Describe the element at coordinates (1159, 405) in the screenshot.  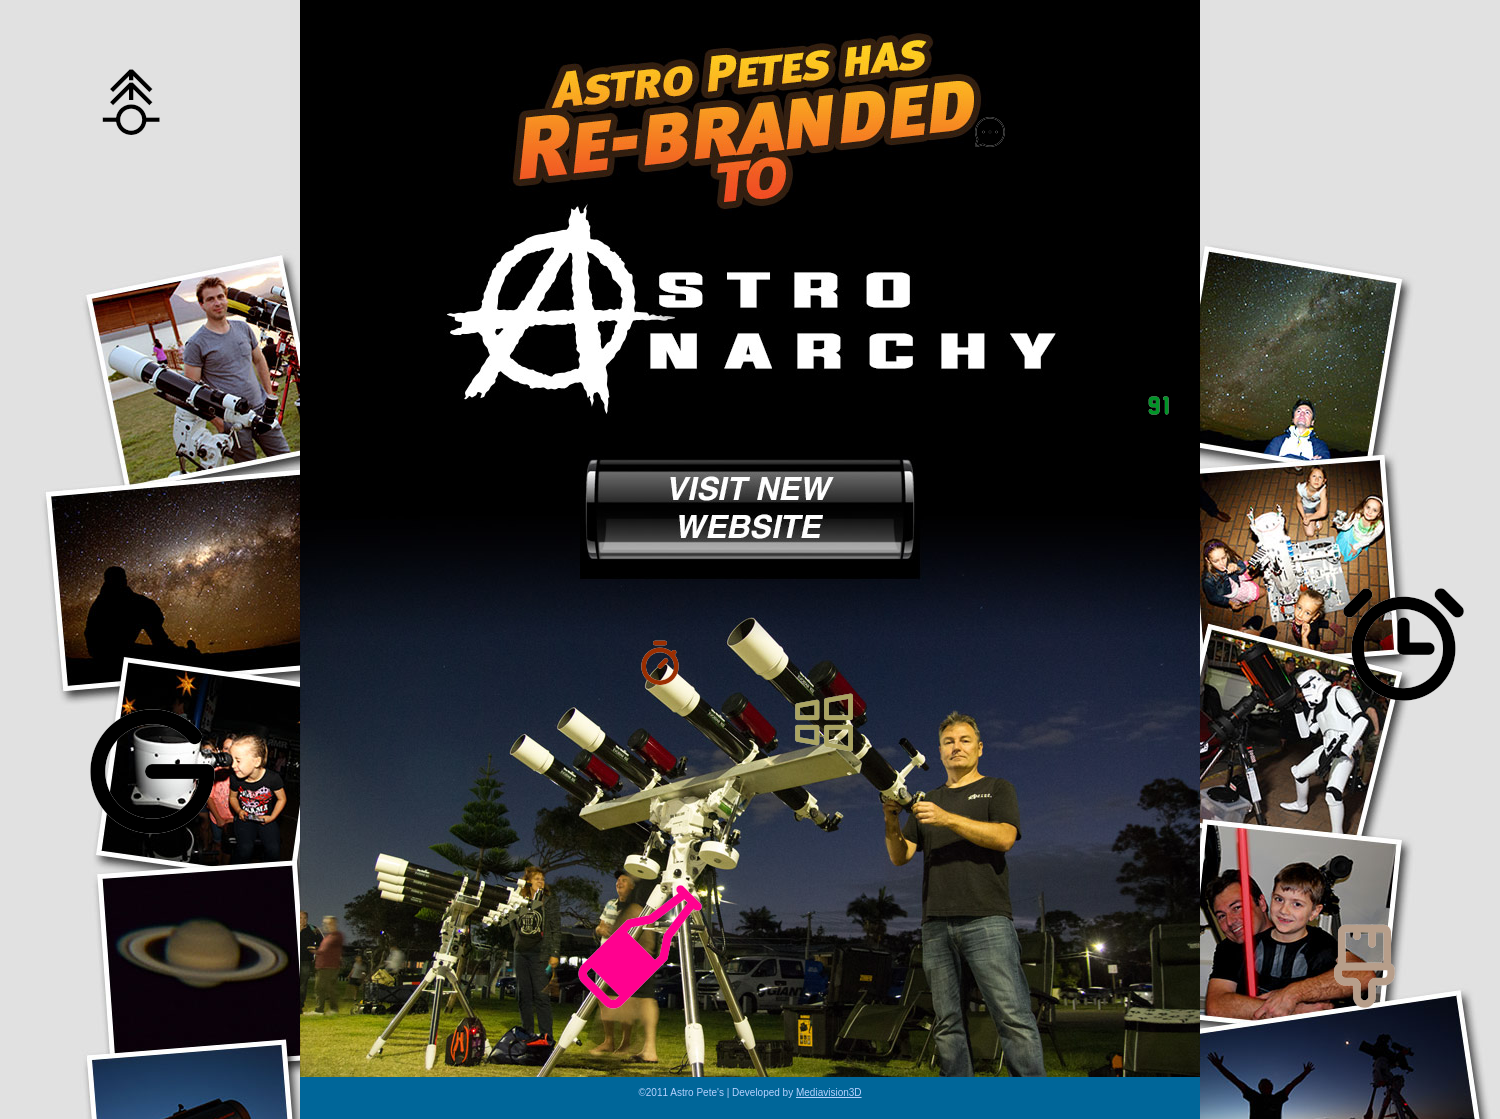
I see `indicates 91 unread notifications or items` at that location.